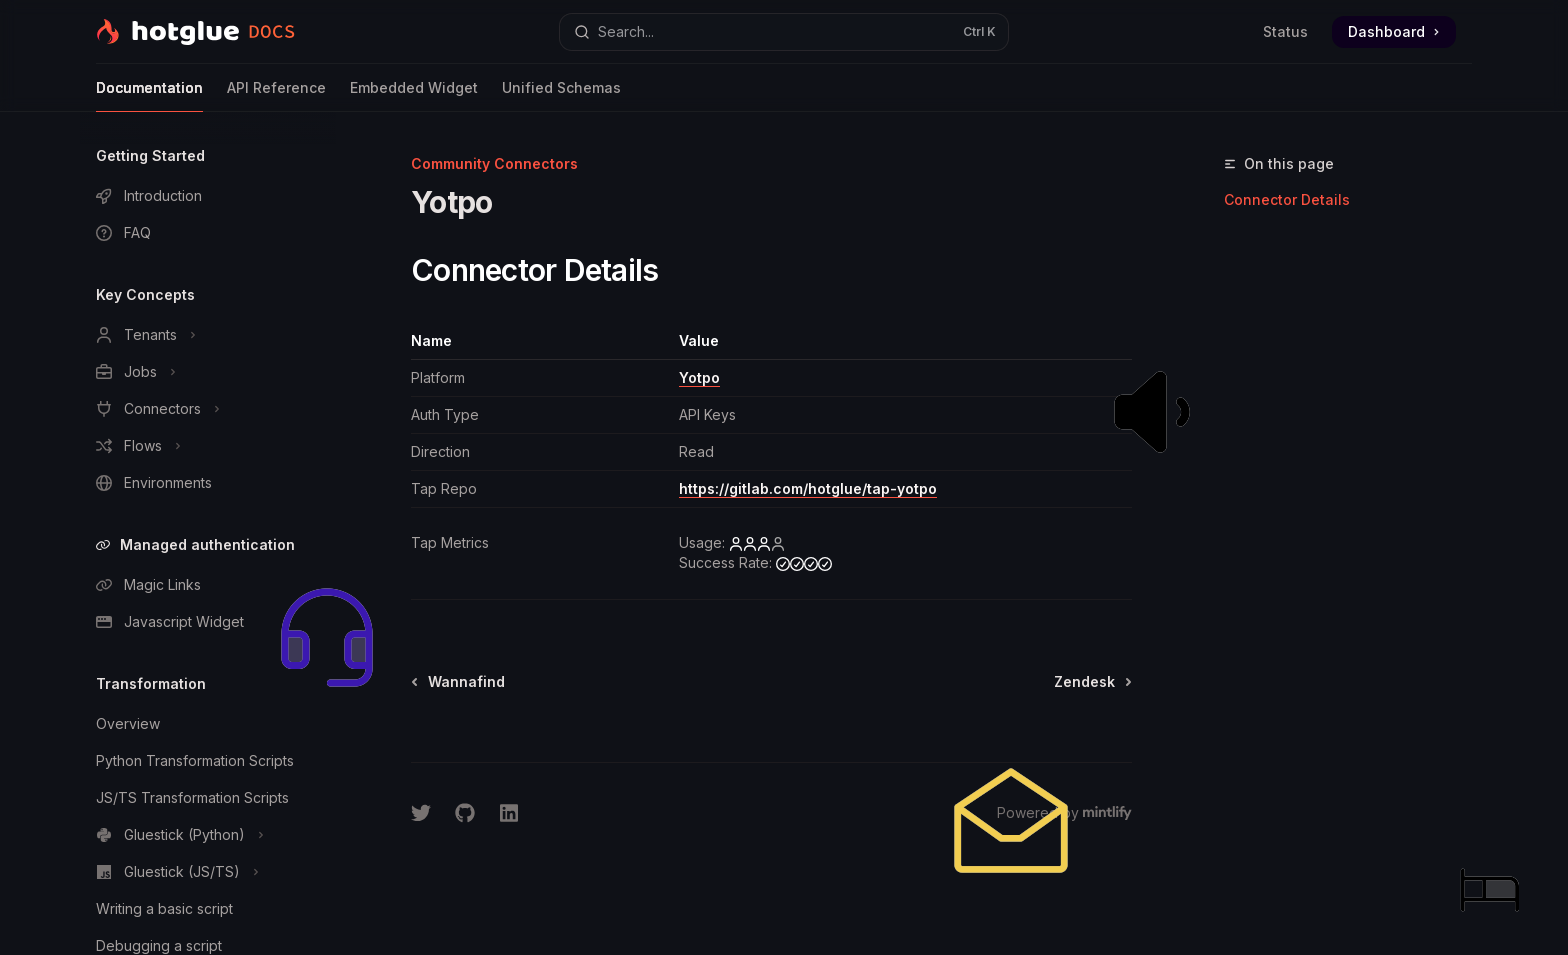 This screenshot has height=955, width=1568. Describe the element at coordinates (1011, 825) in the screenshot. I see `view an opened email or message` at that location.